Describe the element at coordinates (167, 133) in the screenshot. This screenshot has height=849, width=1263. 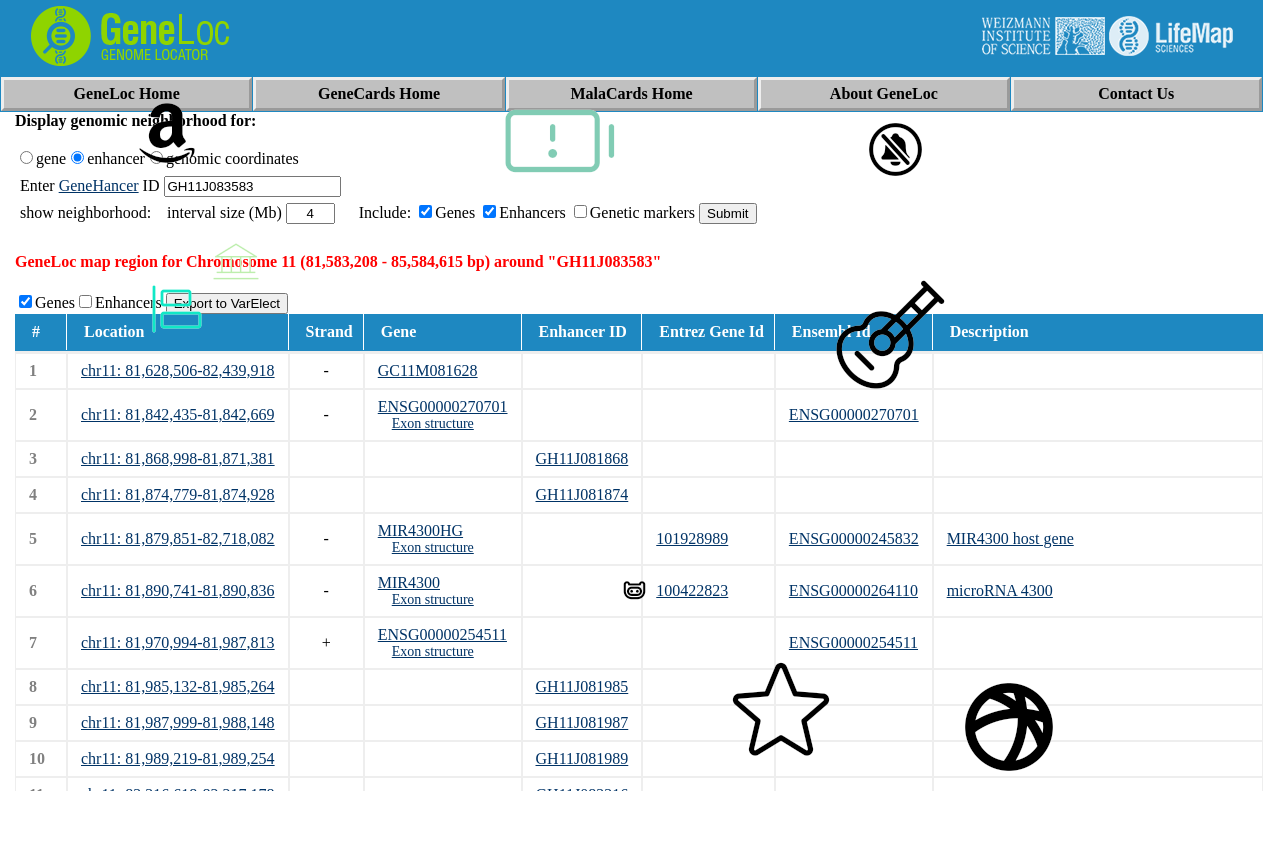
I see `open the Amazon app or website` at that location.